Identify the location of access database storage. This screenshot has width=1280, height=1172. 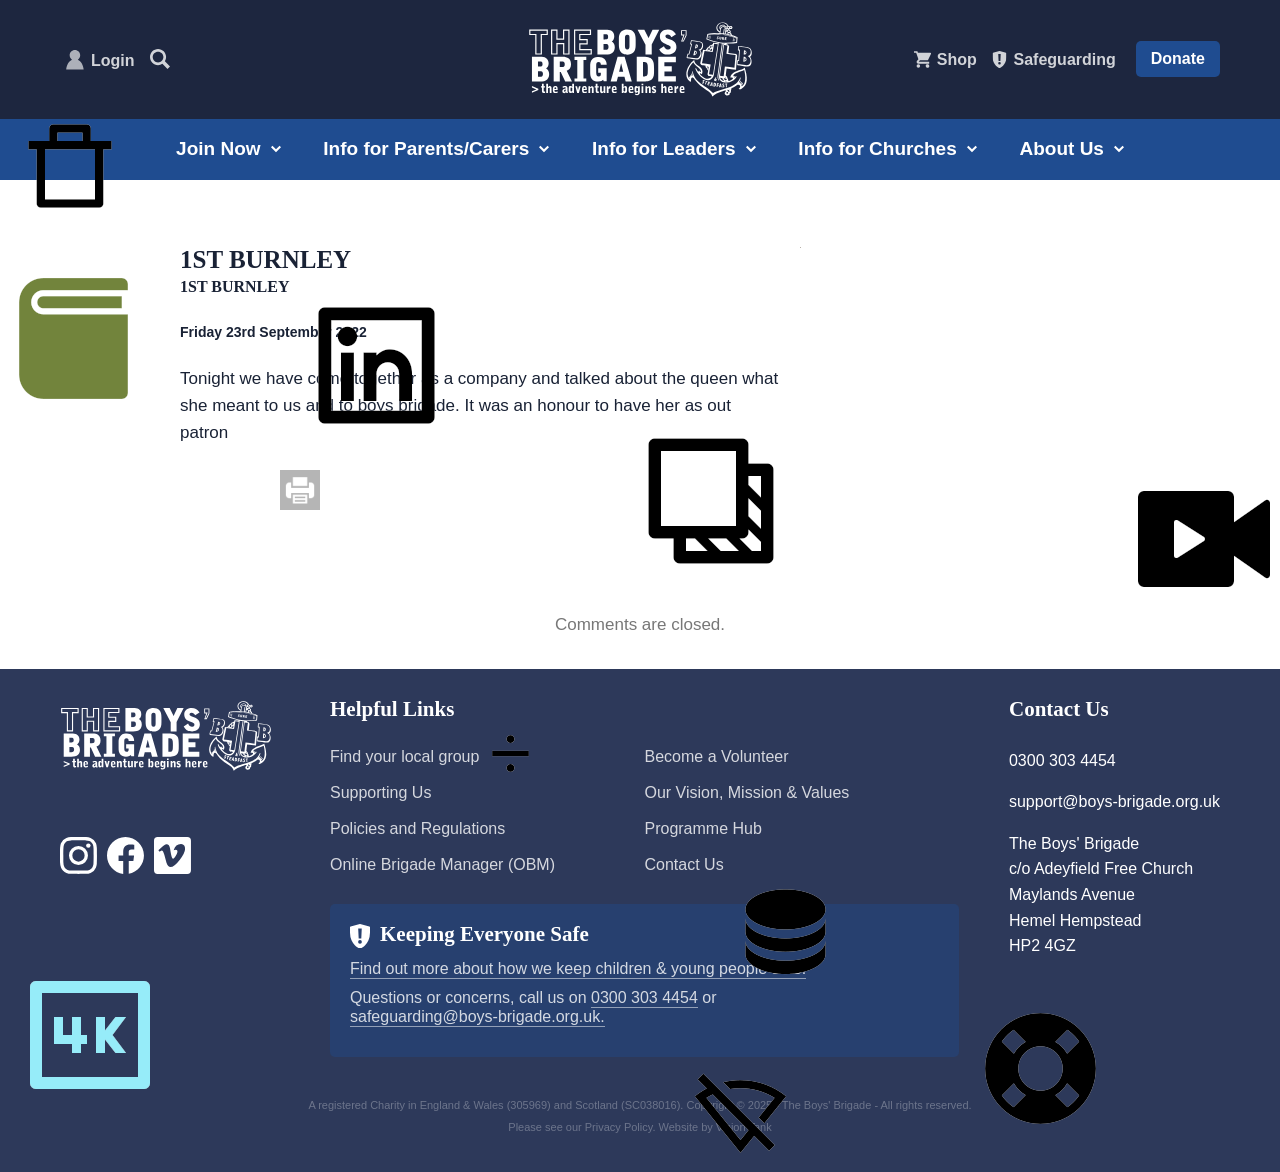
(785, 929).